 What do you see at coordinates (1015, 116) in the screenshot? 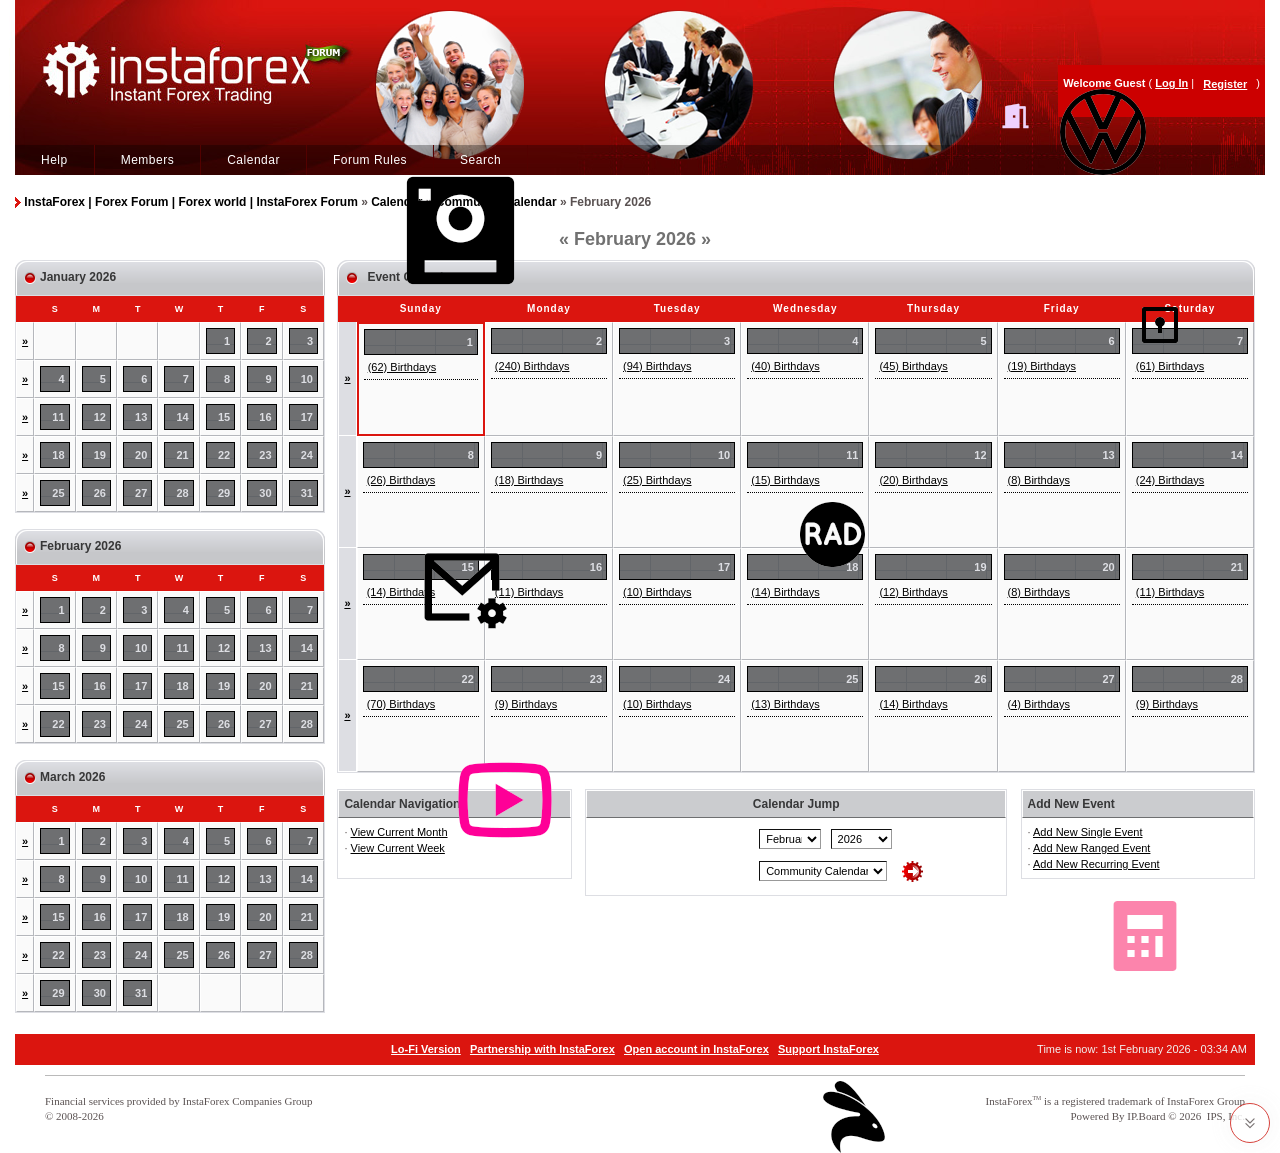
I see `log out or exit the application` at bounding box center [1015, 116].